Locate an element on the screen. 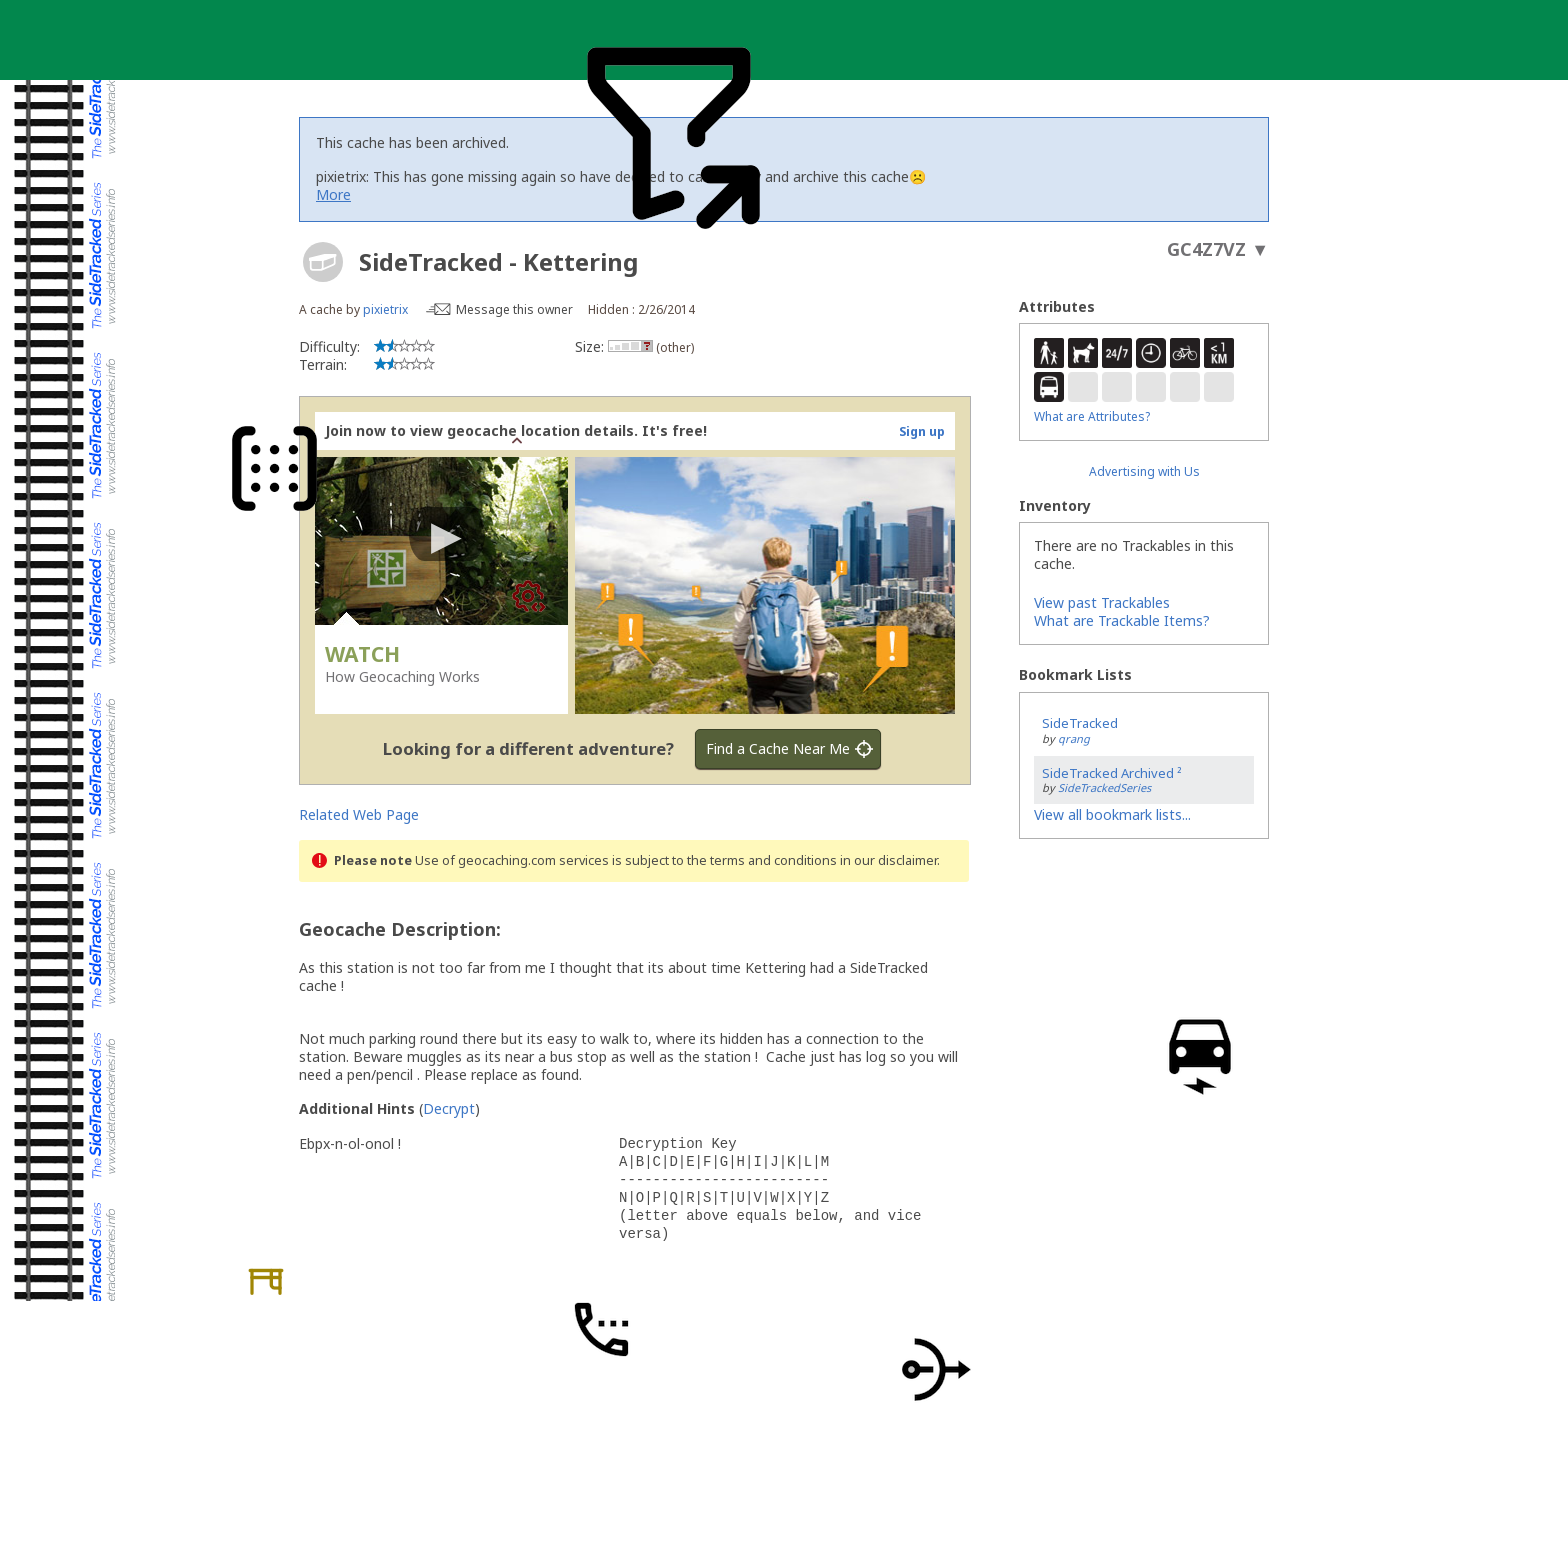 The width and height of the screenshot is (1568, 1551). access phone or call settings is located at coordinates (601, 1329).